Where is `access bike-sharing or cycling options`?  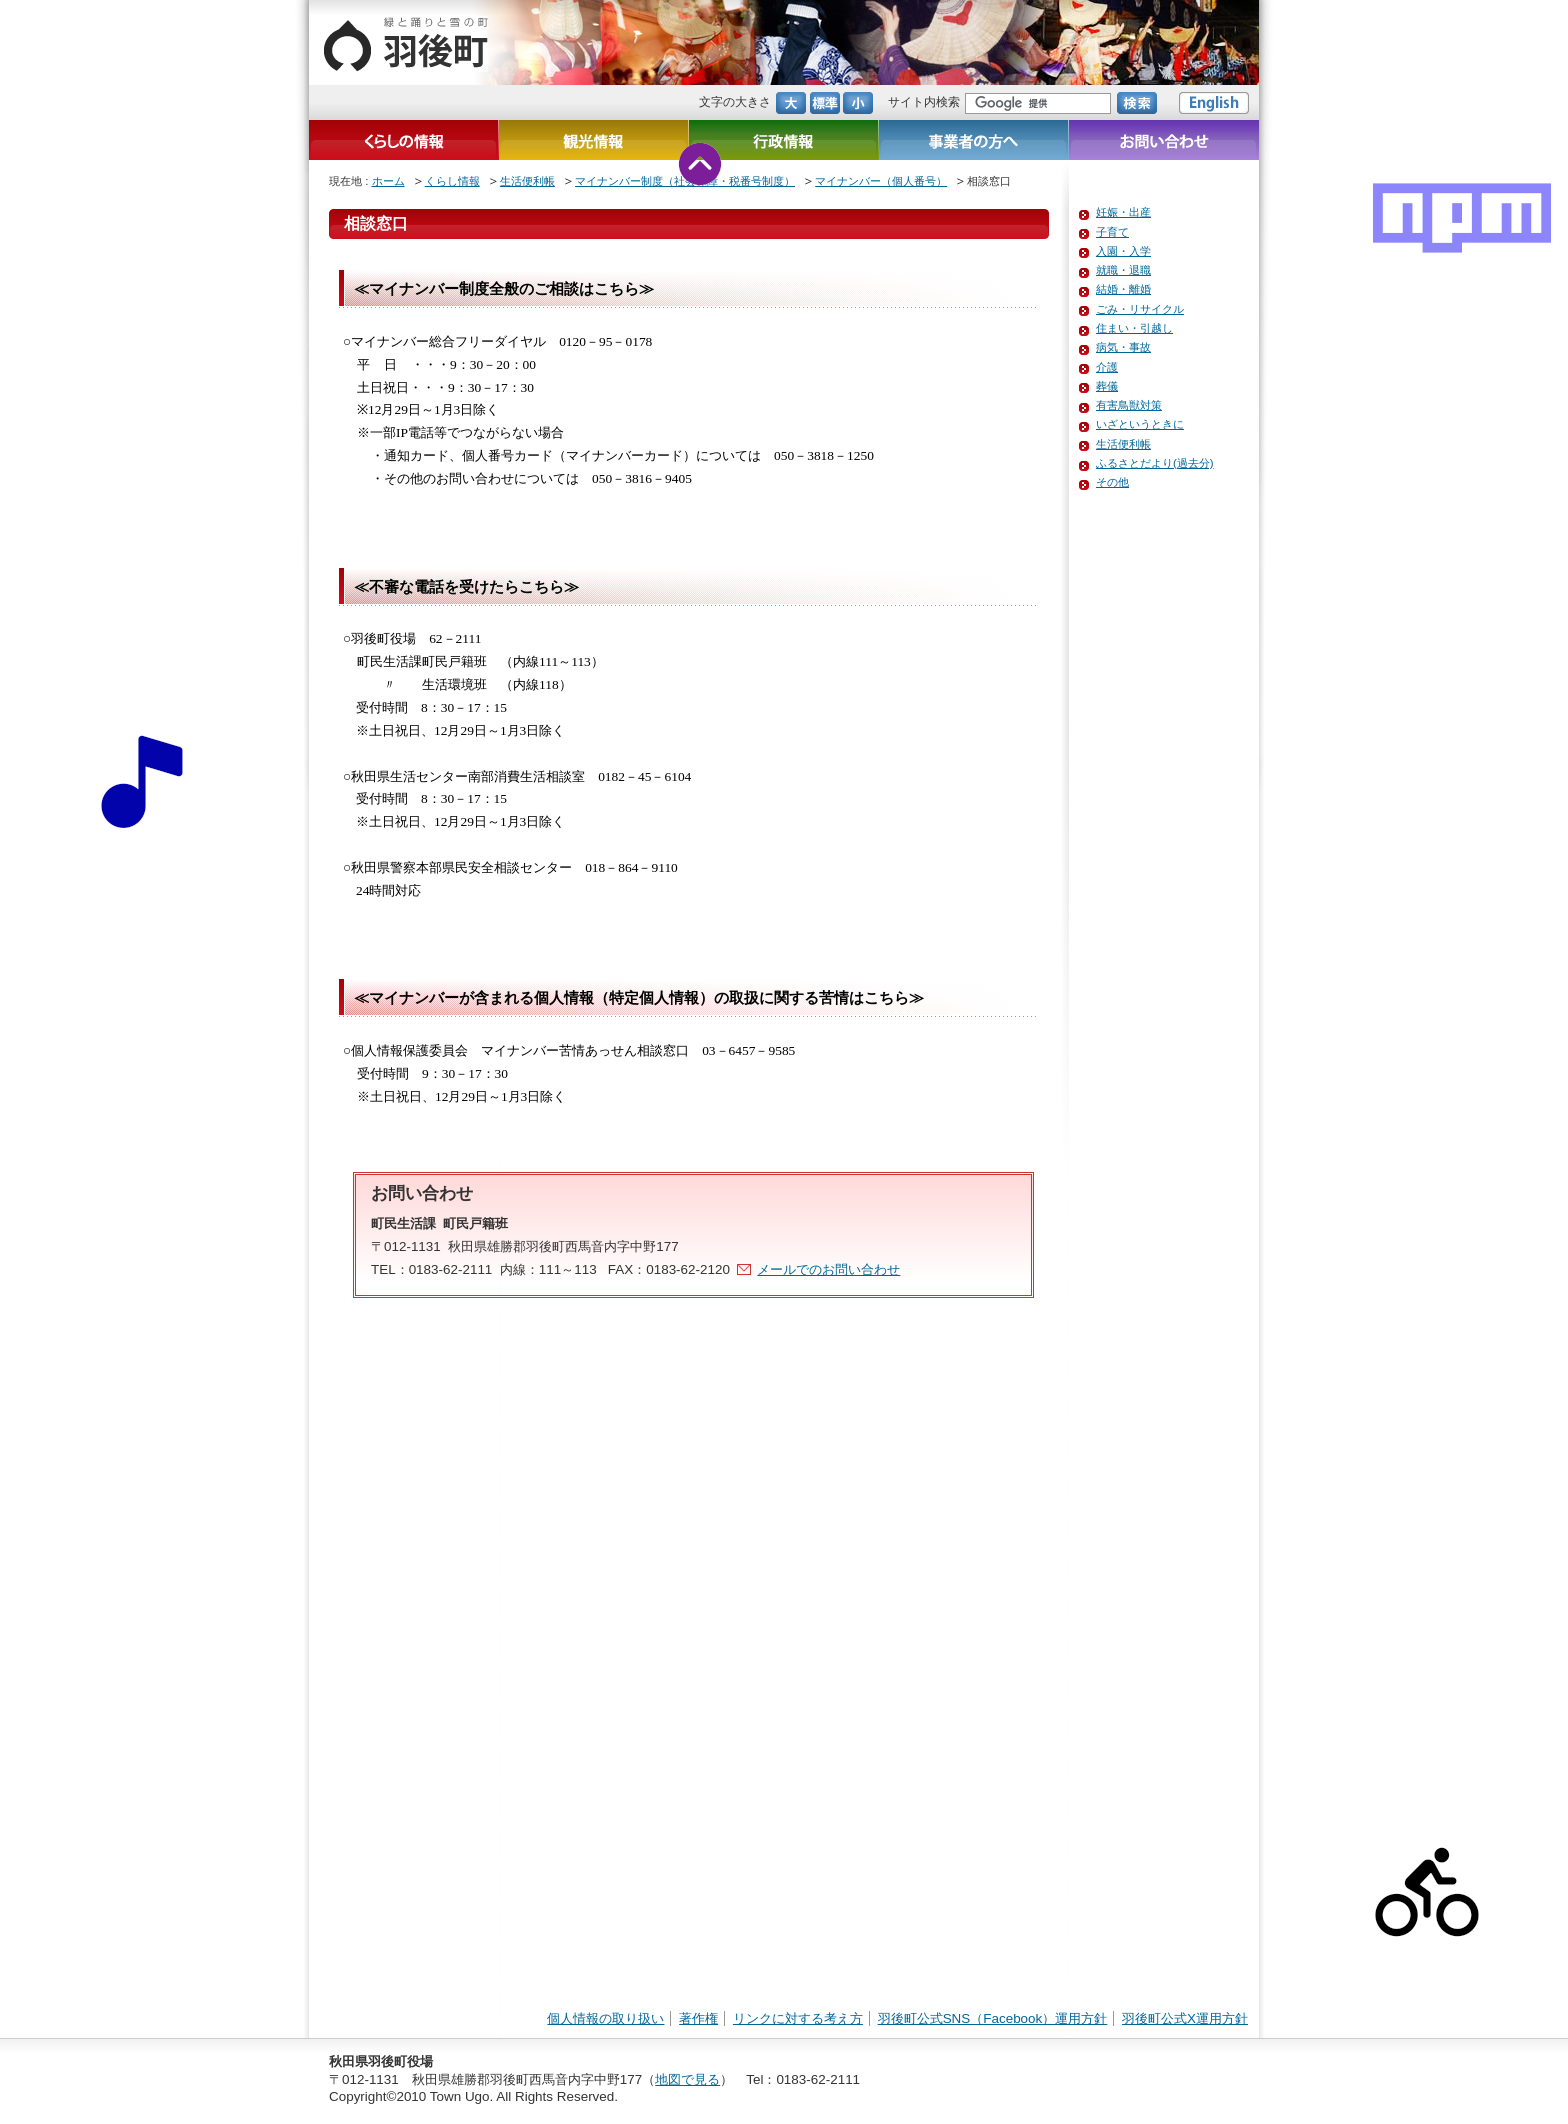
access bike-sharing or cycling options is located at coordinates (1427, 1892).